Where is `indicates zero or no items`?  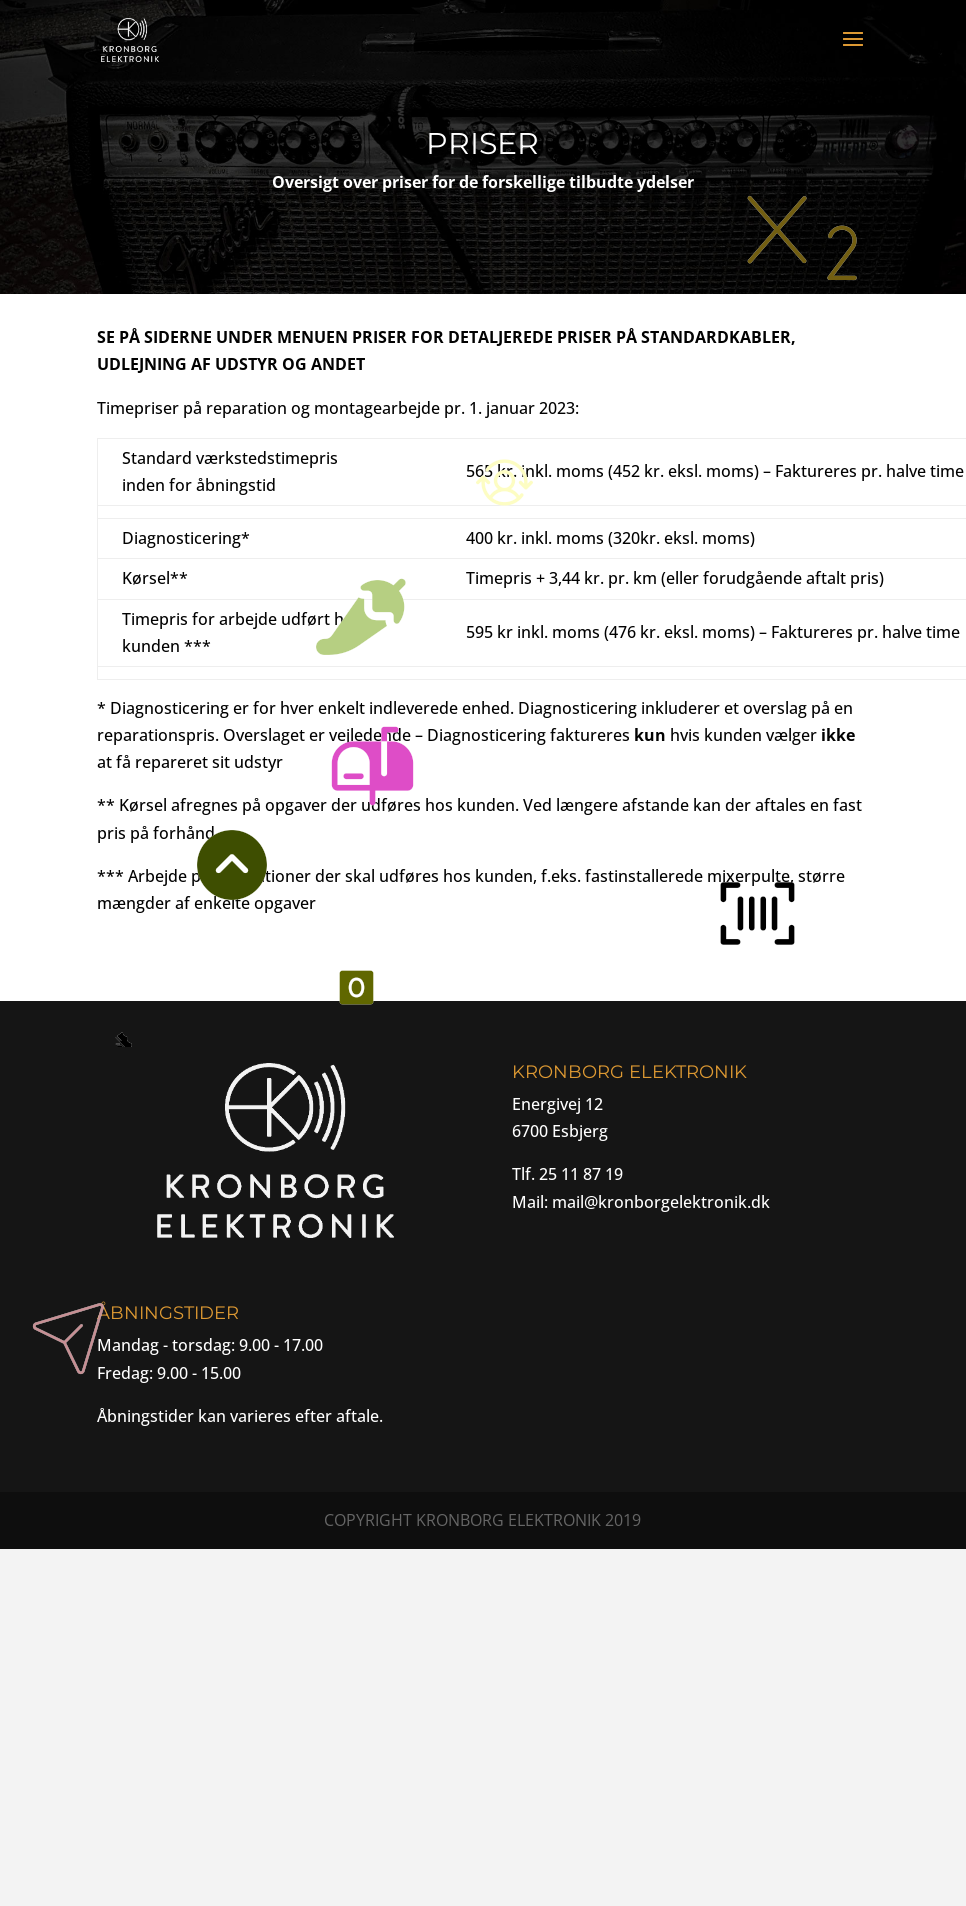 indicates zero or no items is located at coordinates (356, 987).